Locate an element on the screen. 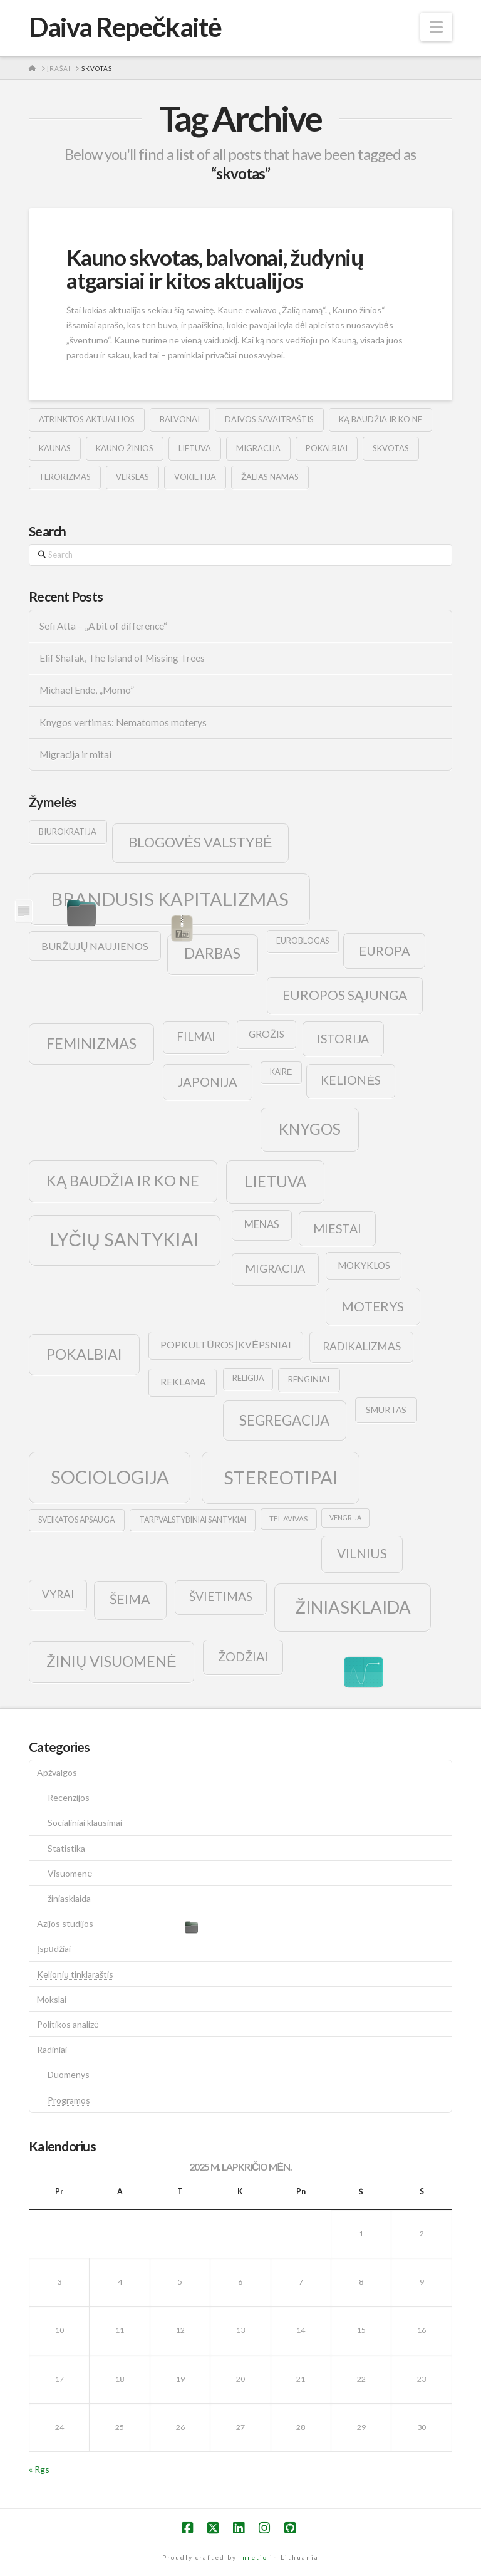 The image size is (481, 2576). open GNOME Usage system monitor app is located at coordinates (363, 1672).